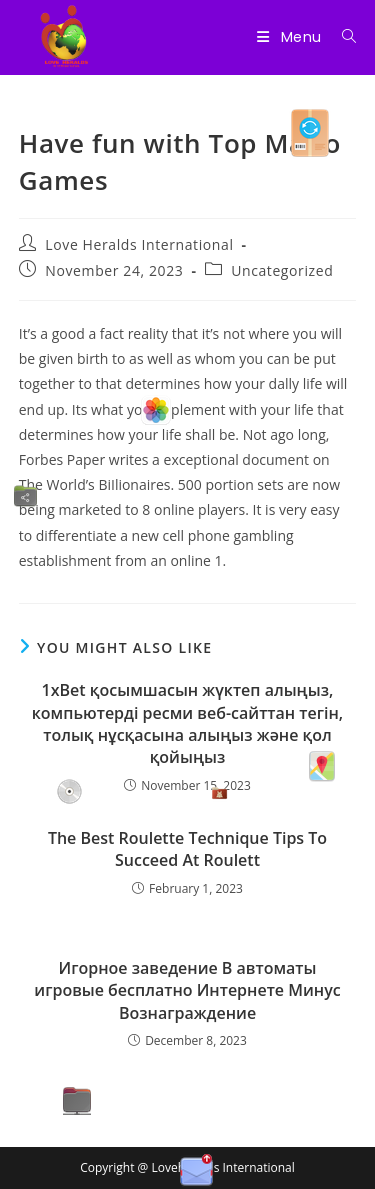 The image size is (375, 1189). Describe the element at coordinates (156, 410) in the screenshot. I see `open the photos app` at that location.